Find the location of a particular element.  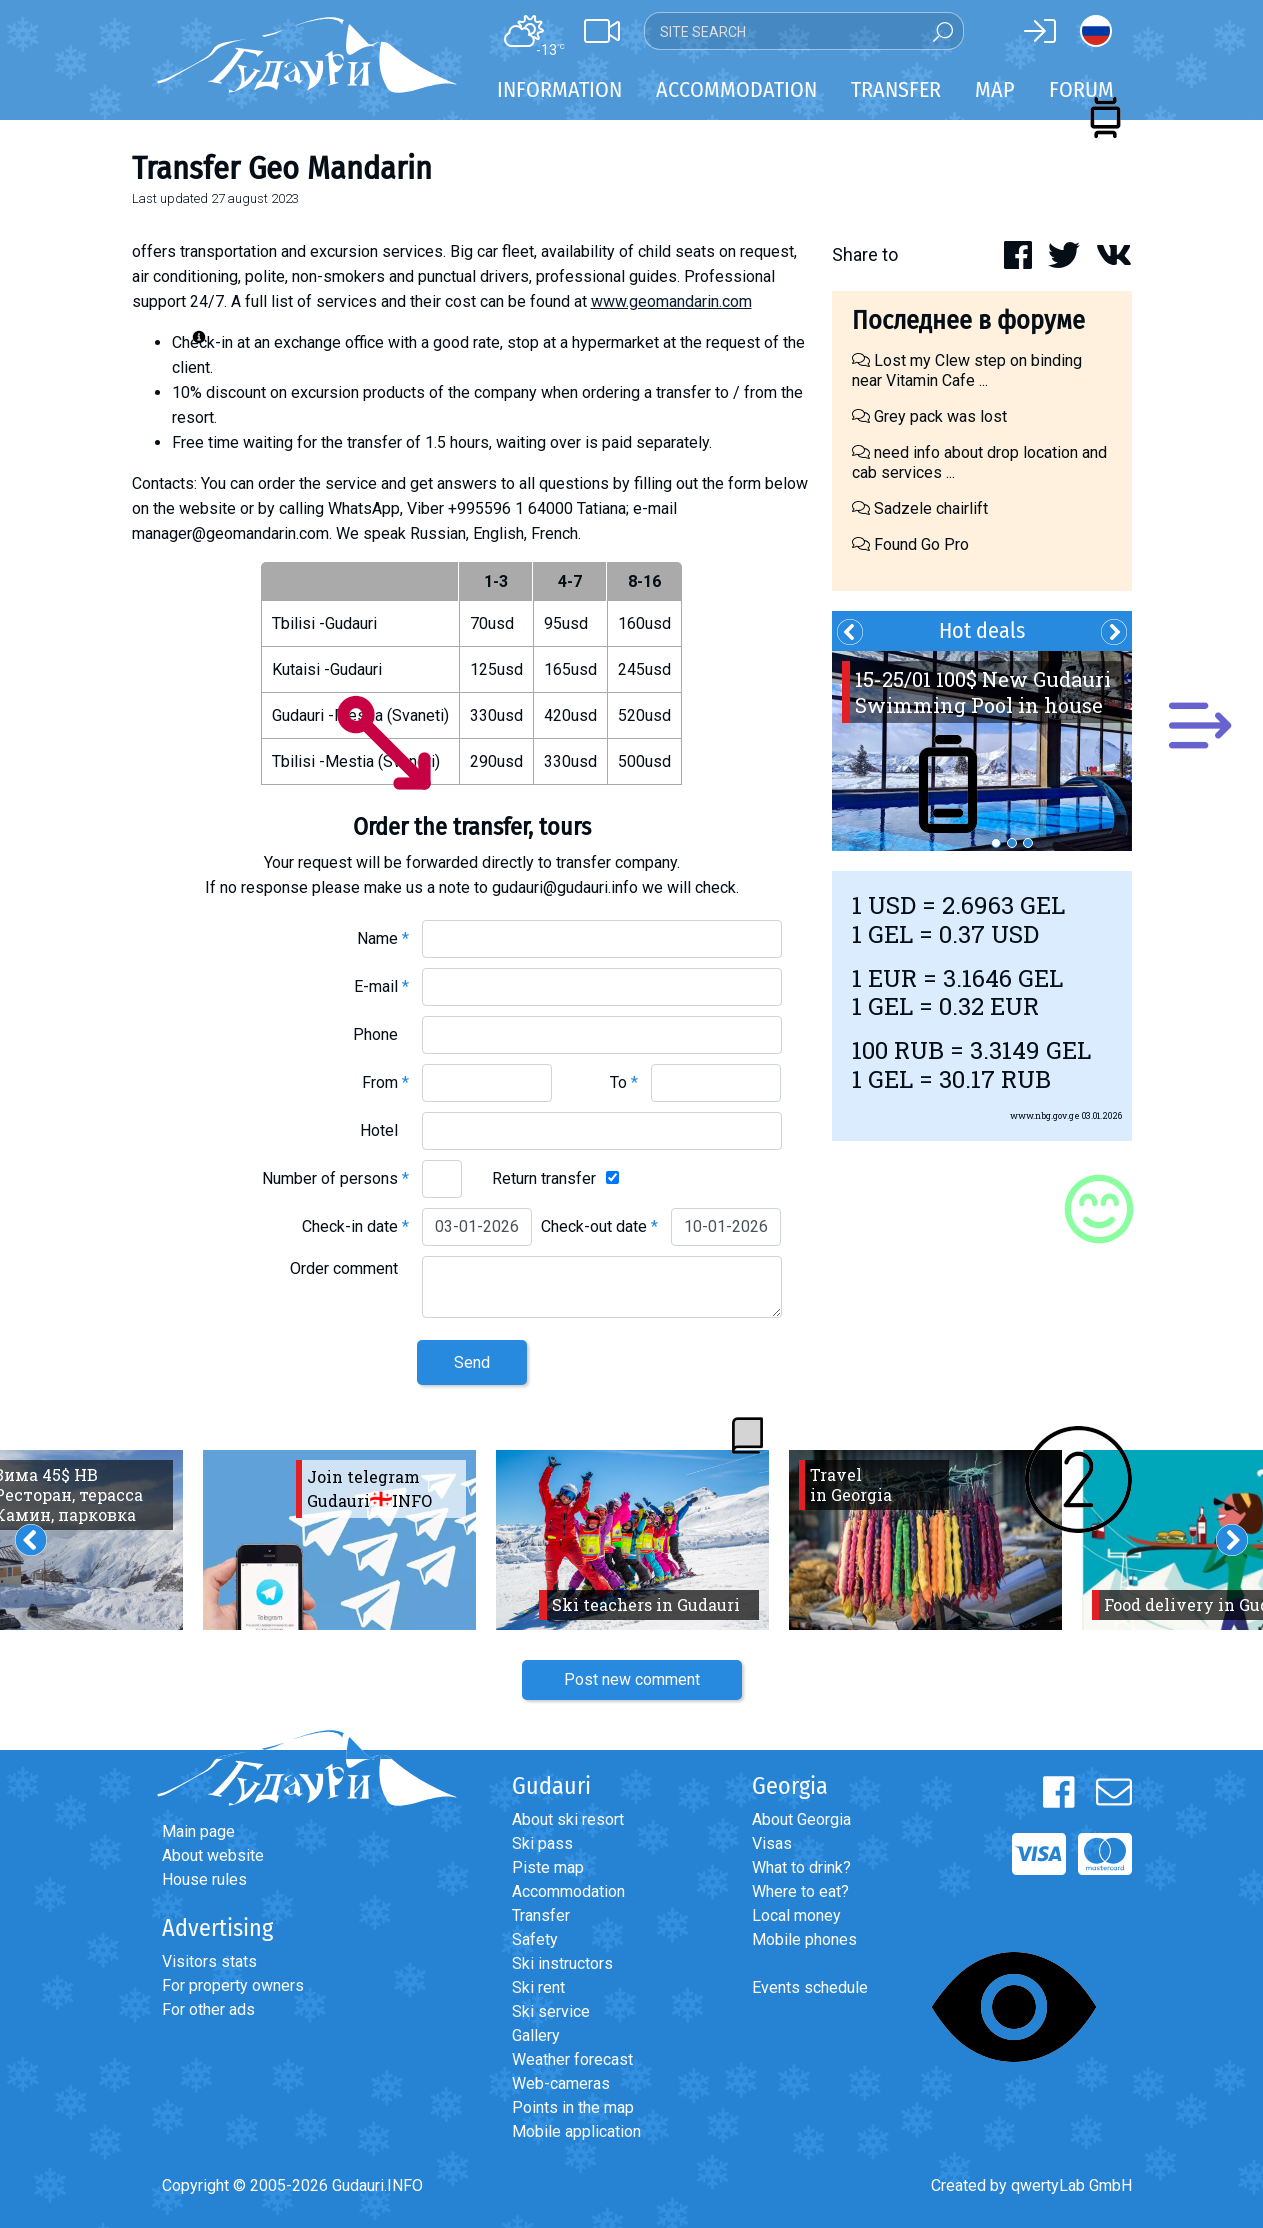

navigate to the next item diagonally is located at coordinates (387, 746).